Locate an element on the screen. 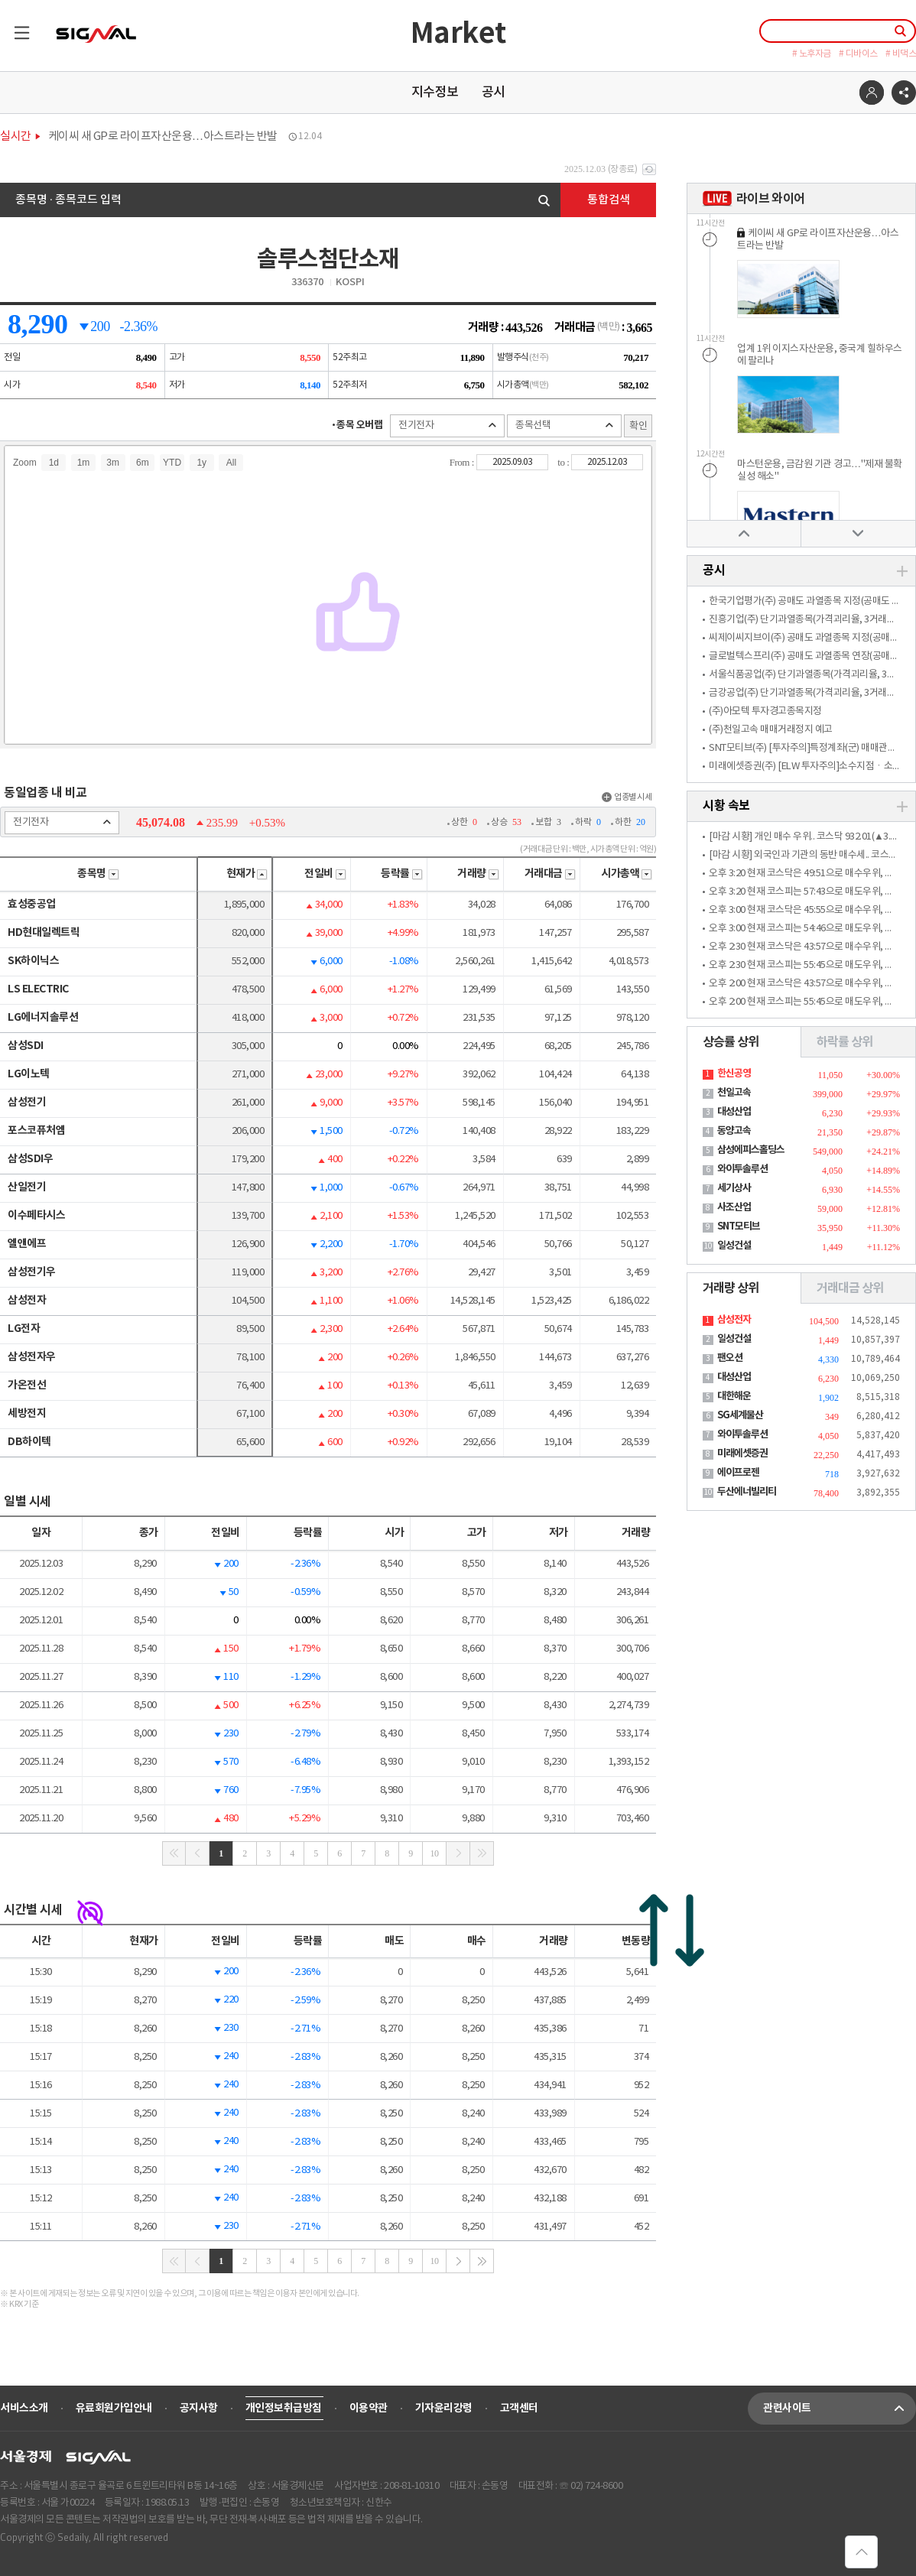 The height and width of the screenshot is (2576, 916). like or upvote content is located at coordinates (360, 612).